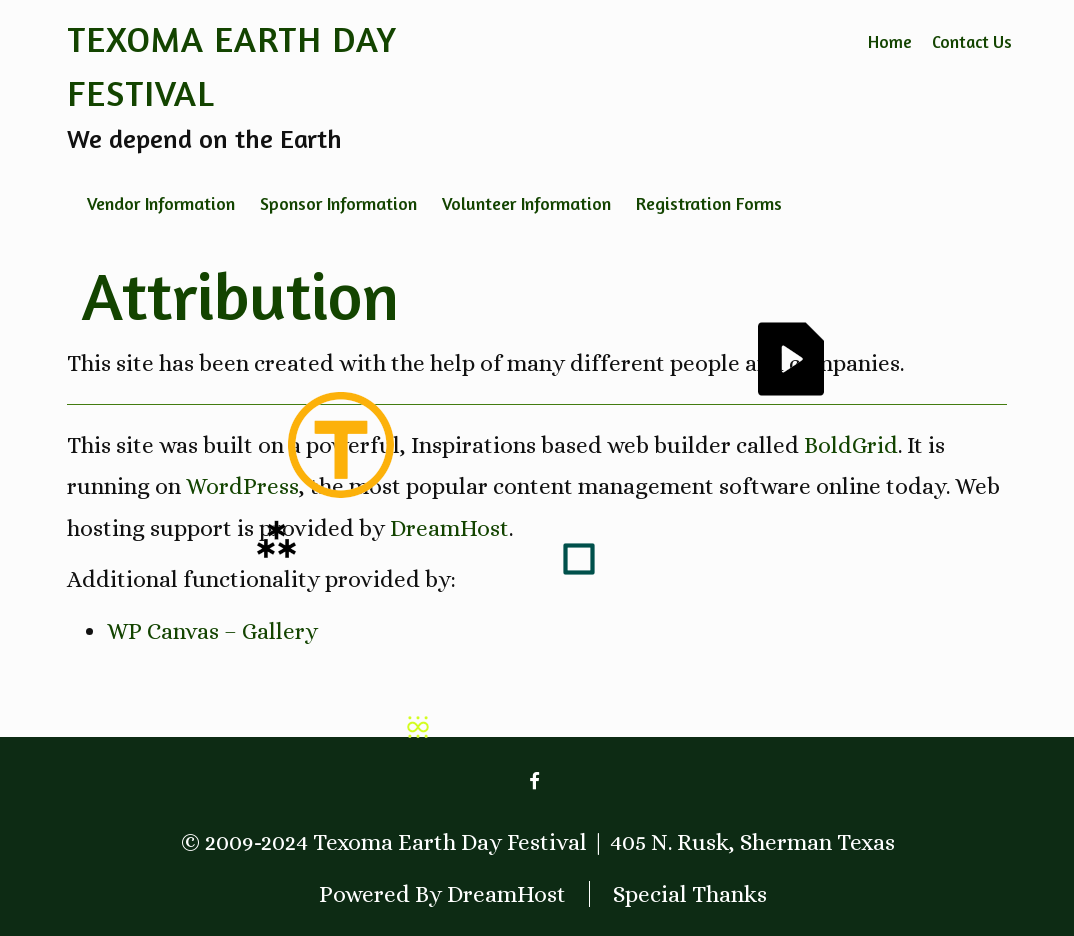 The height and width of the screenshot is (936, 1074). Describe the element at coordinates (791, 359) in the screenshot. I see `open a video file` at that location.